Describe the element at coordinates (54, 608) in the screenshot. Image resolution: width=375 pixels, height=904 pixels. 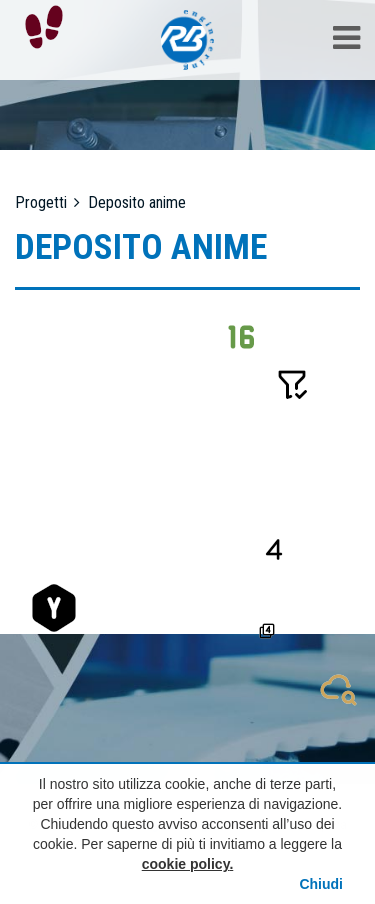
I see `indicates a Y Combinator or YC-related feature` at that location.